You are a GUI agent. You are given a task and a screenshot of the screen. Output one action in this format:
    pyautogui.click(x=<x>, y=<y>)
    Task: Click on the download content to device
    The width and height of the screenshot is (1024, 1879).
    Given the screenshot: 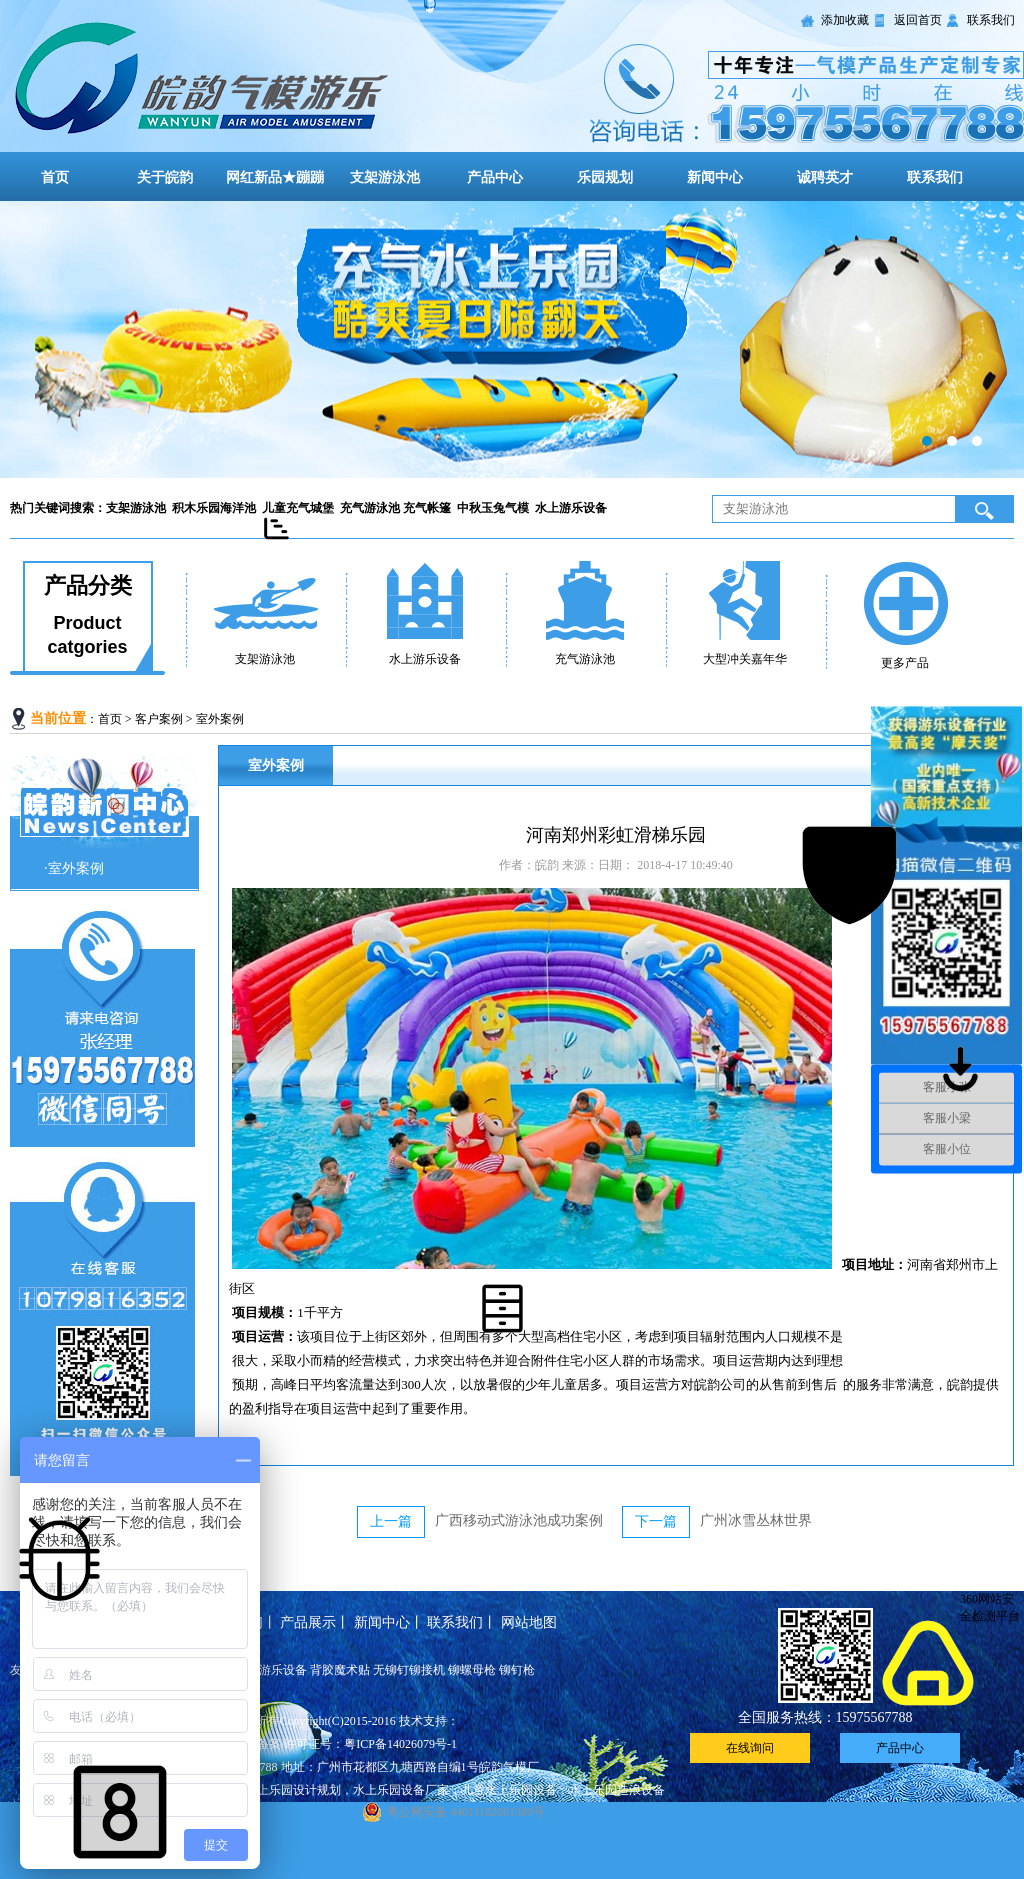 What is the action you would take?
    pyautogui.click(x=960, y=1067)
    